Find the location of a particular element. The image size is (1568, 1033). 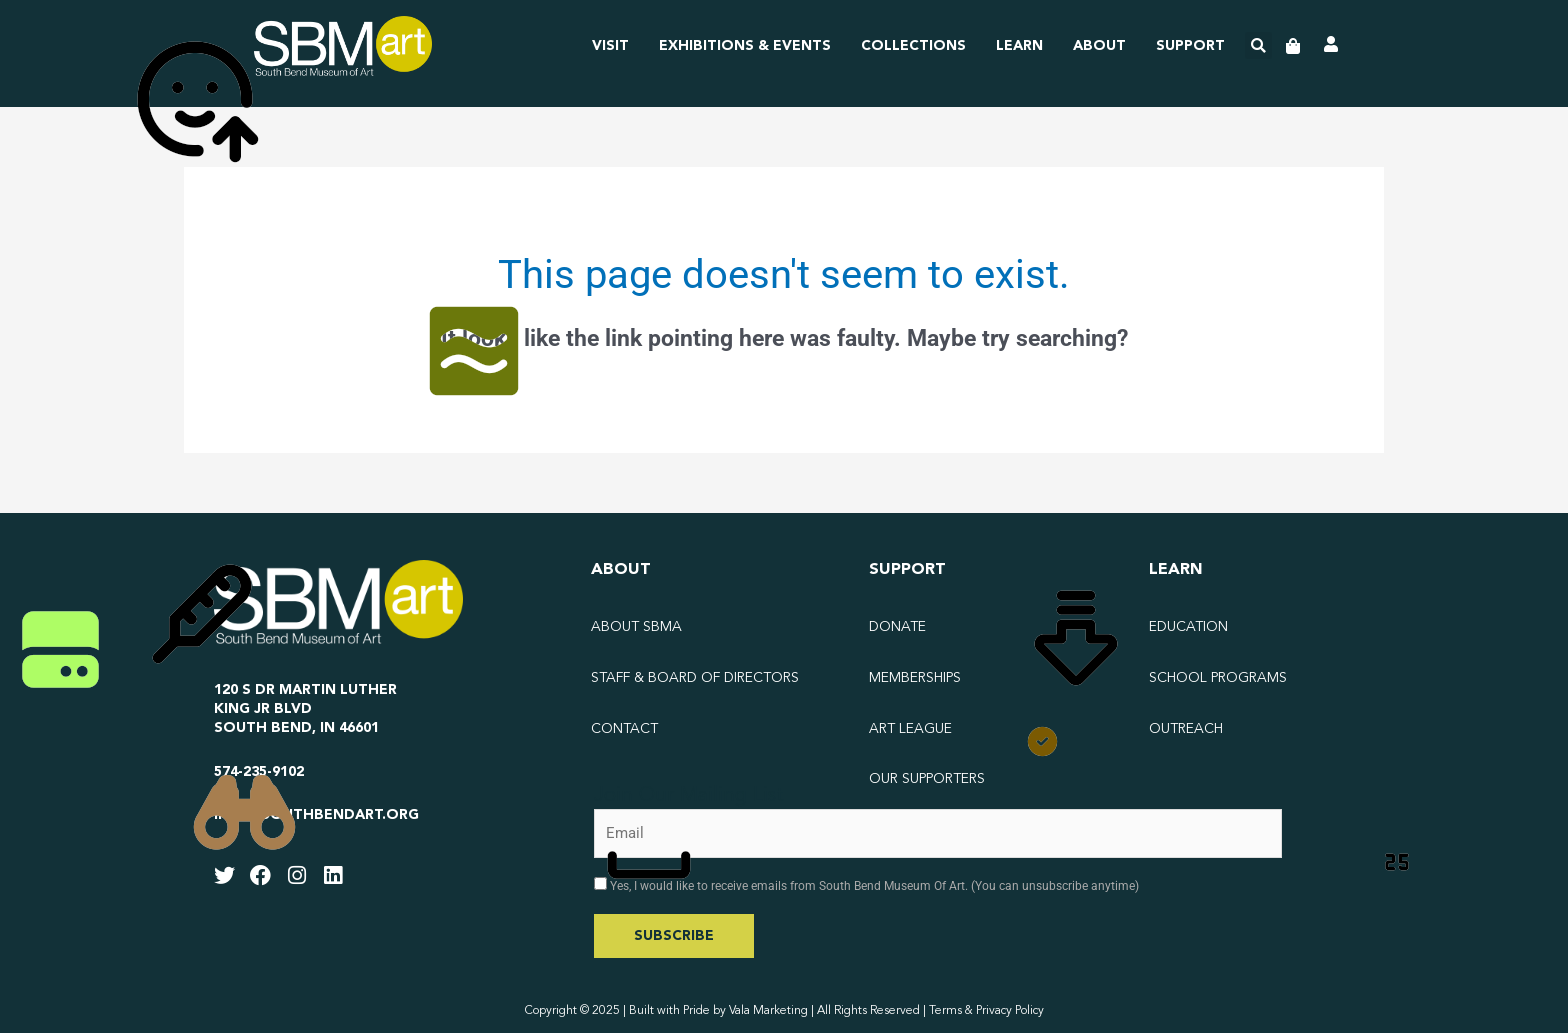

download all items in queue is located at coordinates (1076, 639).